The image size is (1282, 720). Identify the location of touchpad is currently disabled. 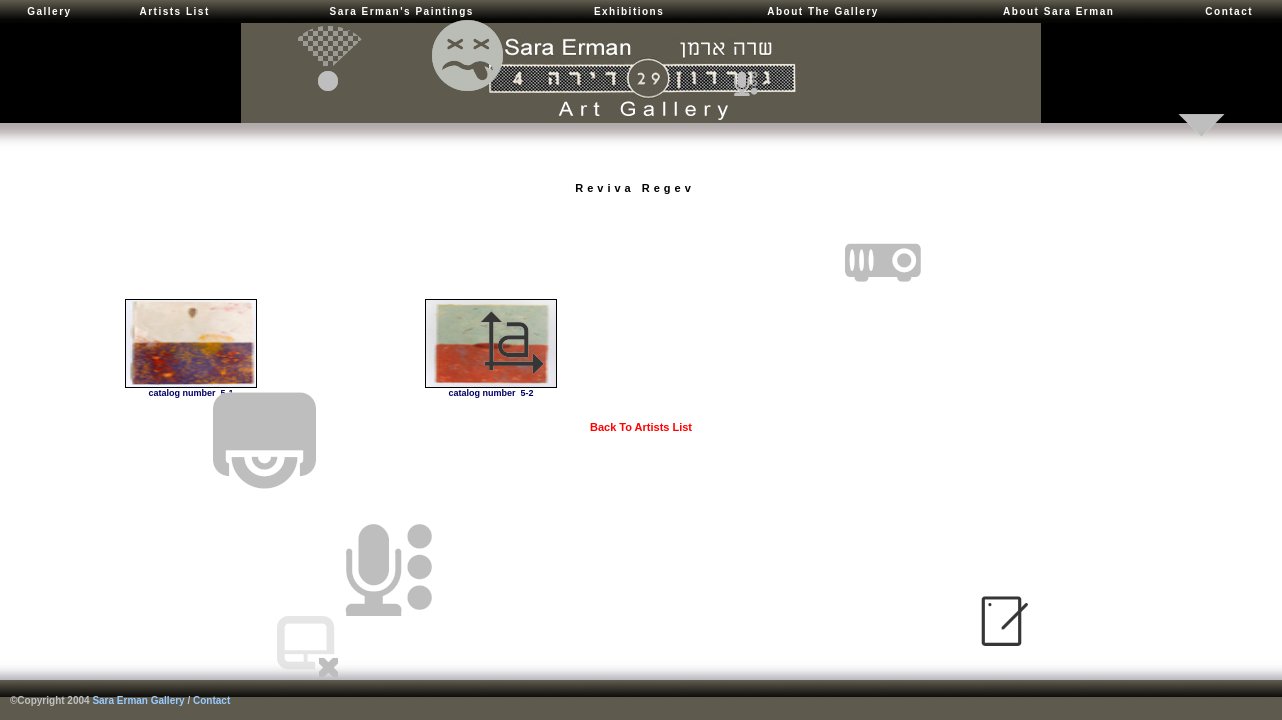
(307, 646).